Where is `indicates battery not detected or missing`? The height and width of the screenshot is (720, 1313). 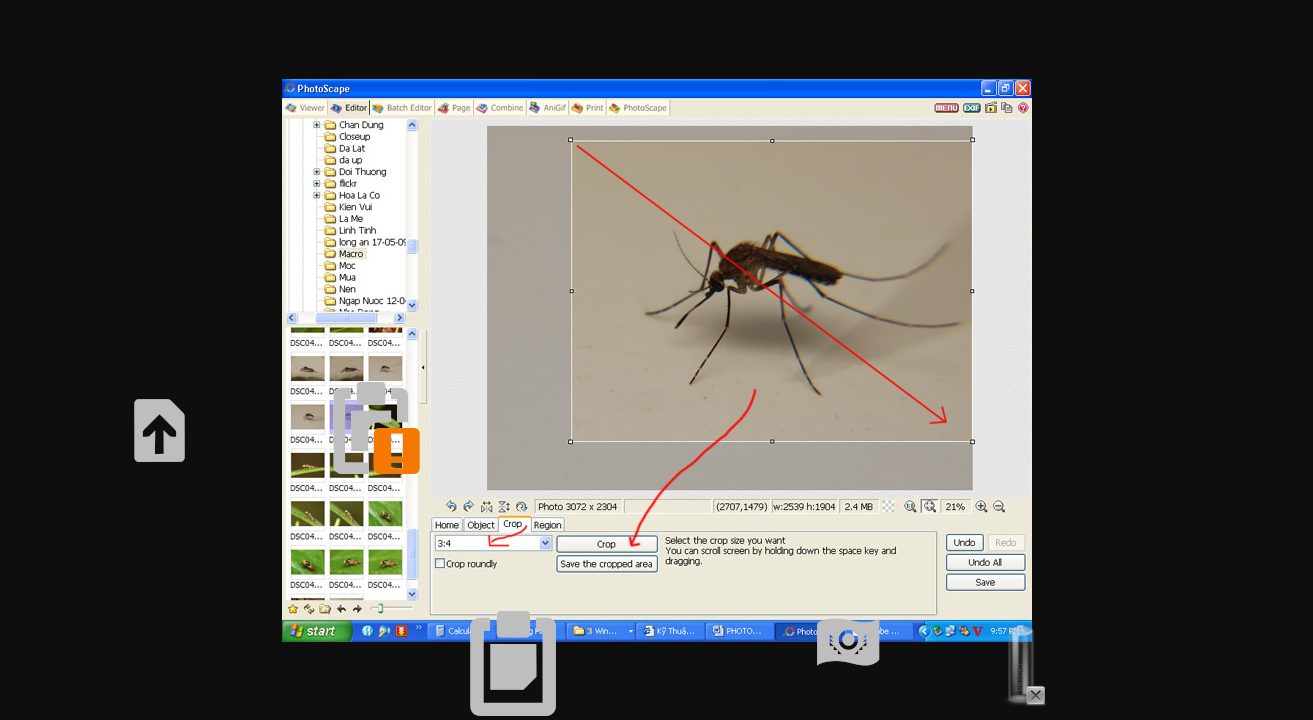 indicates battery not detected or missing is located at coordinates (1021, 666).